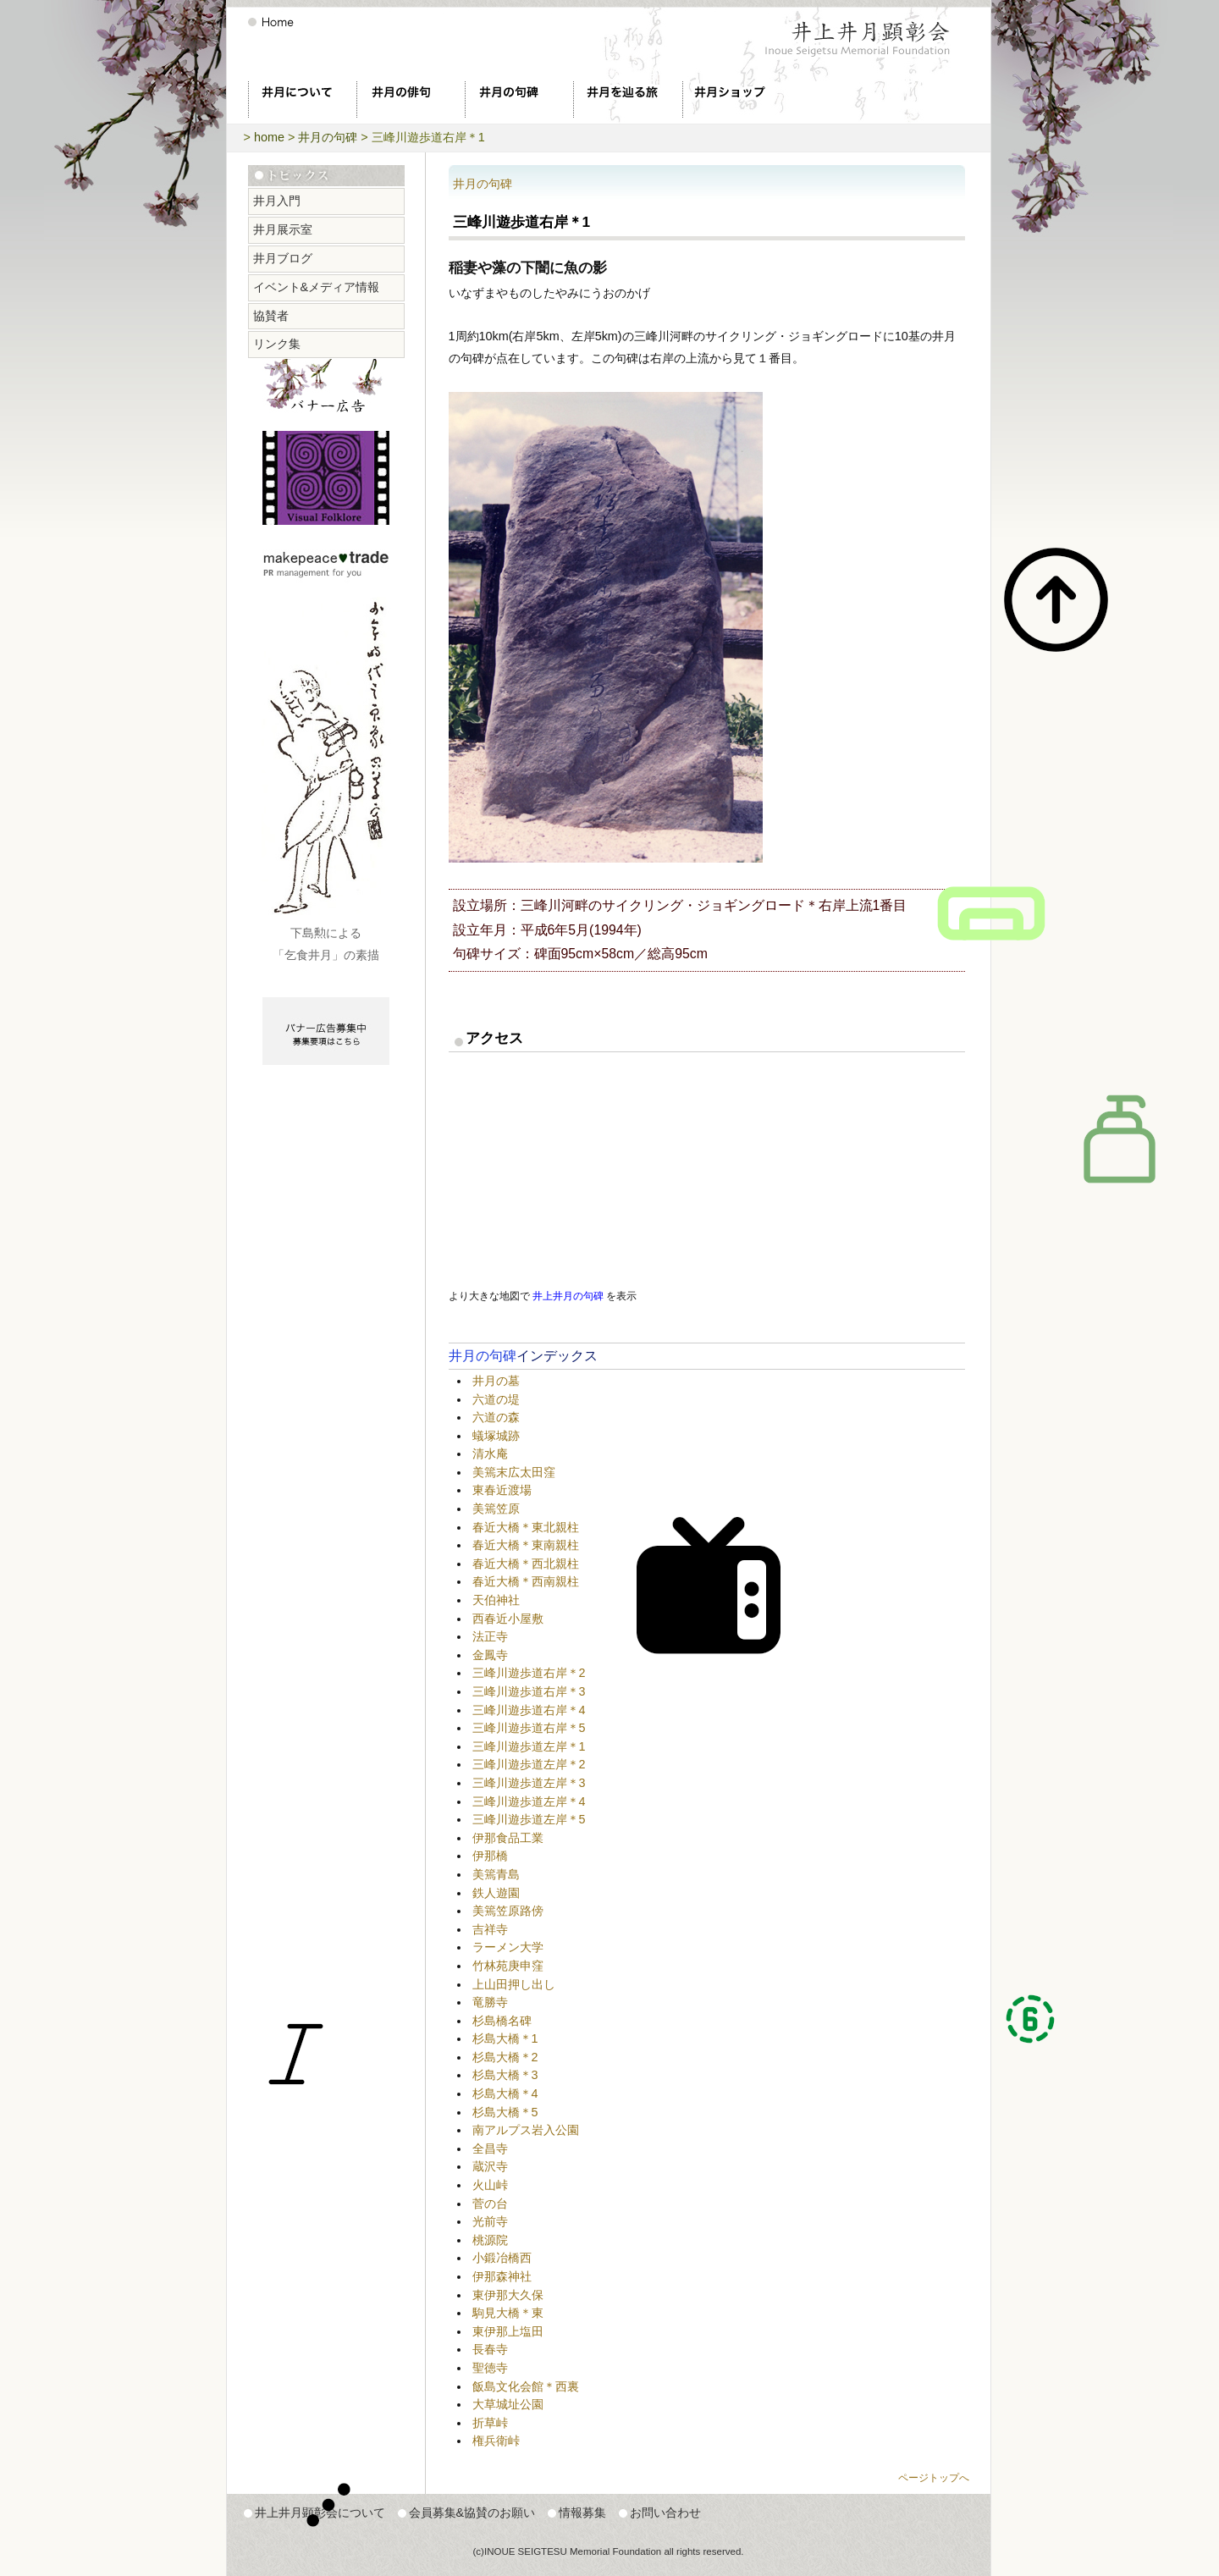 The image size is (1219, 2576). Describe the element at coordinates (709, 1589) in the screenshot. I see `access classic TV or broadcast content` at that location.